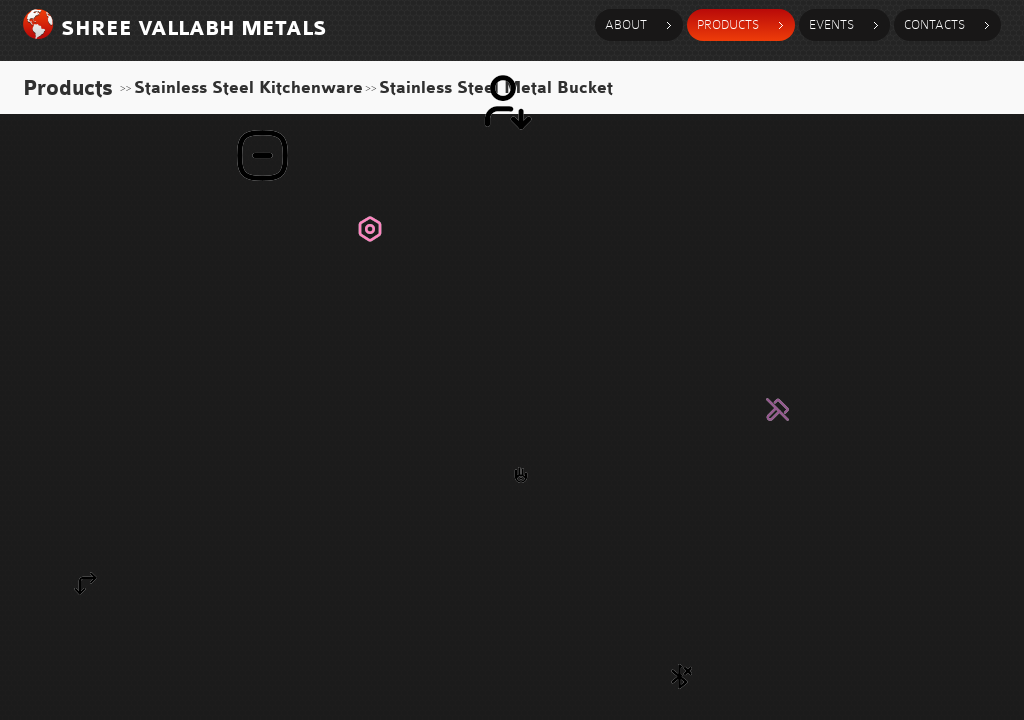 The width and height of the screenshot is (1024, 720). What do you see at coordinates (503, 101) in the screenshot?
I see `demote a user's role or permissions` at bounding box center [503, 101].